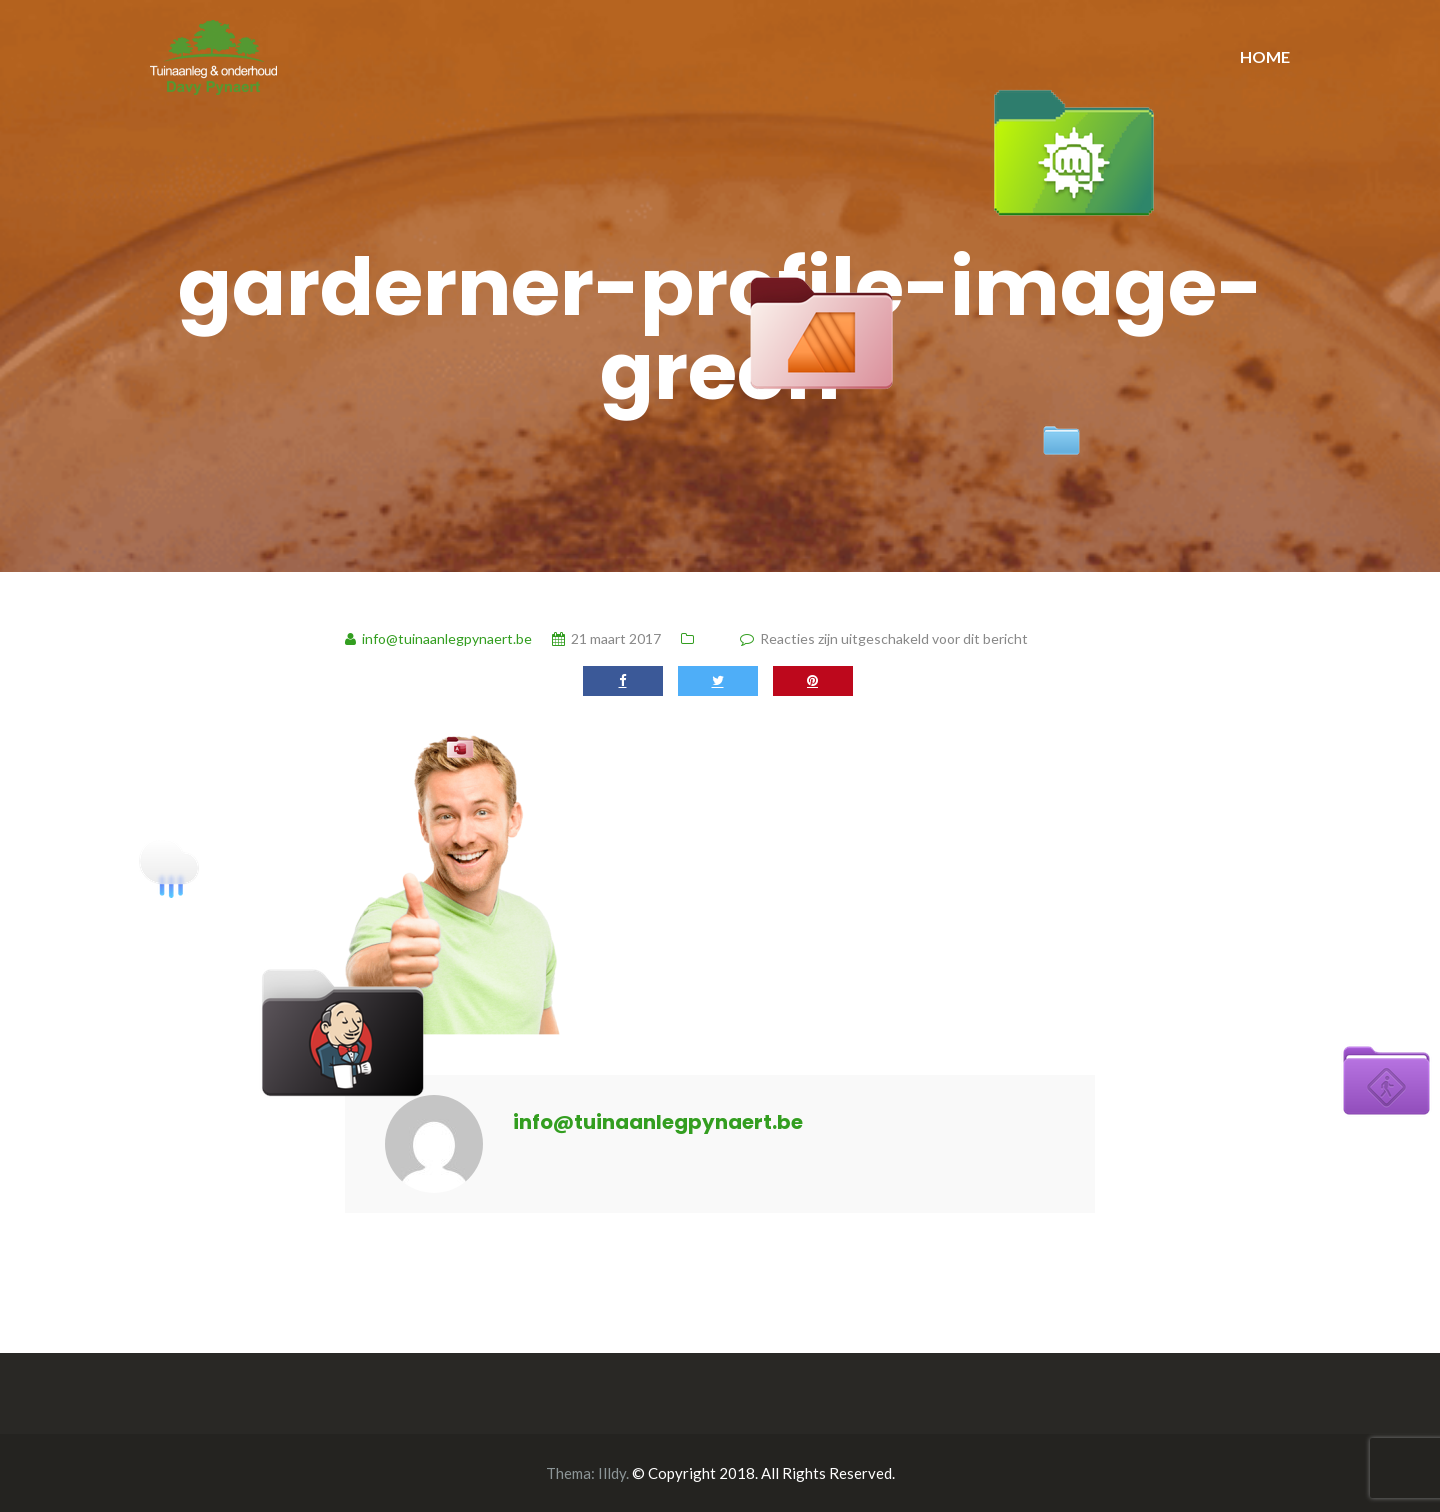 The image size is (1440, 1512). What do you see at coordinates (1074, 157) in the screenshot?
I see `open gamejolt games folder` at bounding box center [1074, 157].